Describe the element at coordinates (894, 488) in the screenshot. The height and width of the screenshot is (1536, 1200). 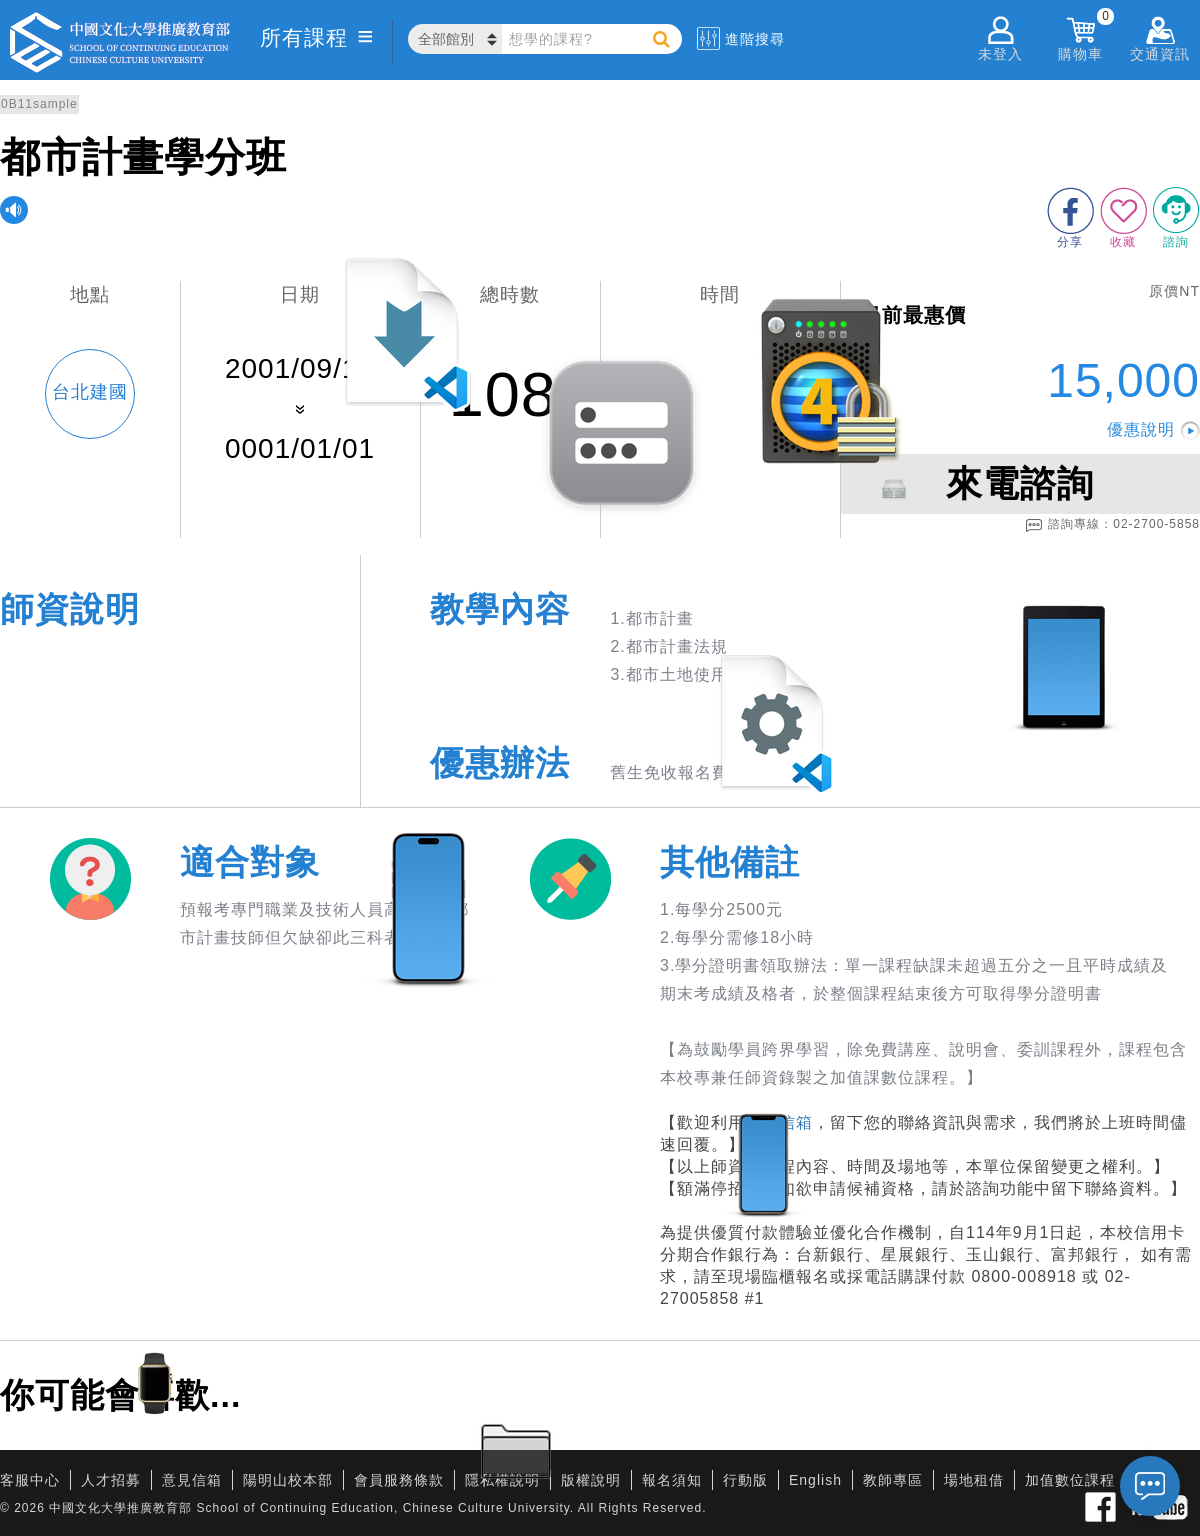
I see `xserve g4 server hardware device` at that location.